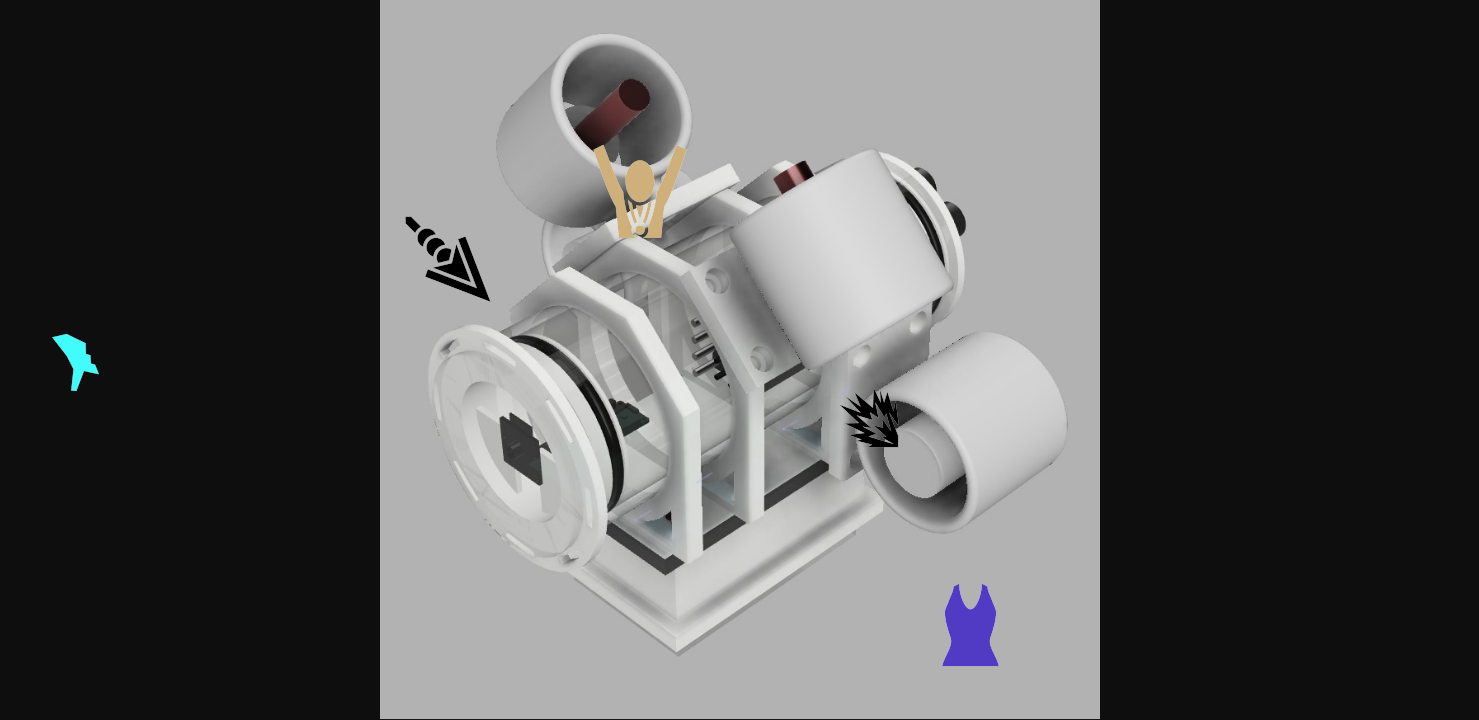 Image resolution: width=1479 pixels, height=720 pixels. What do you see at coordinates (640, 191) in the screenshot?
I see `indicates a winner or top performer` at bounding box center [640, 191].